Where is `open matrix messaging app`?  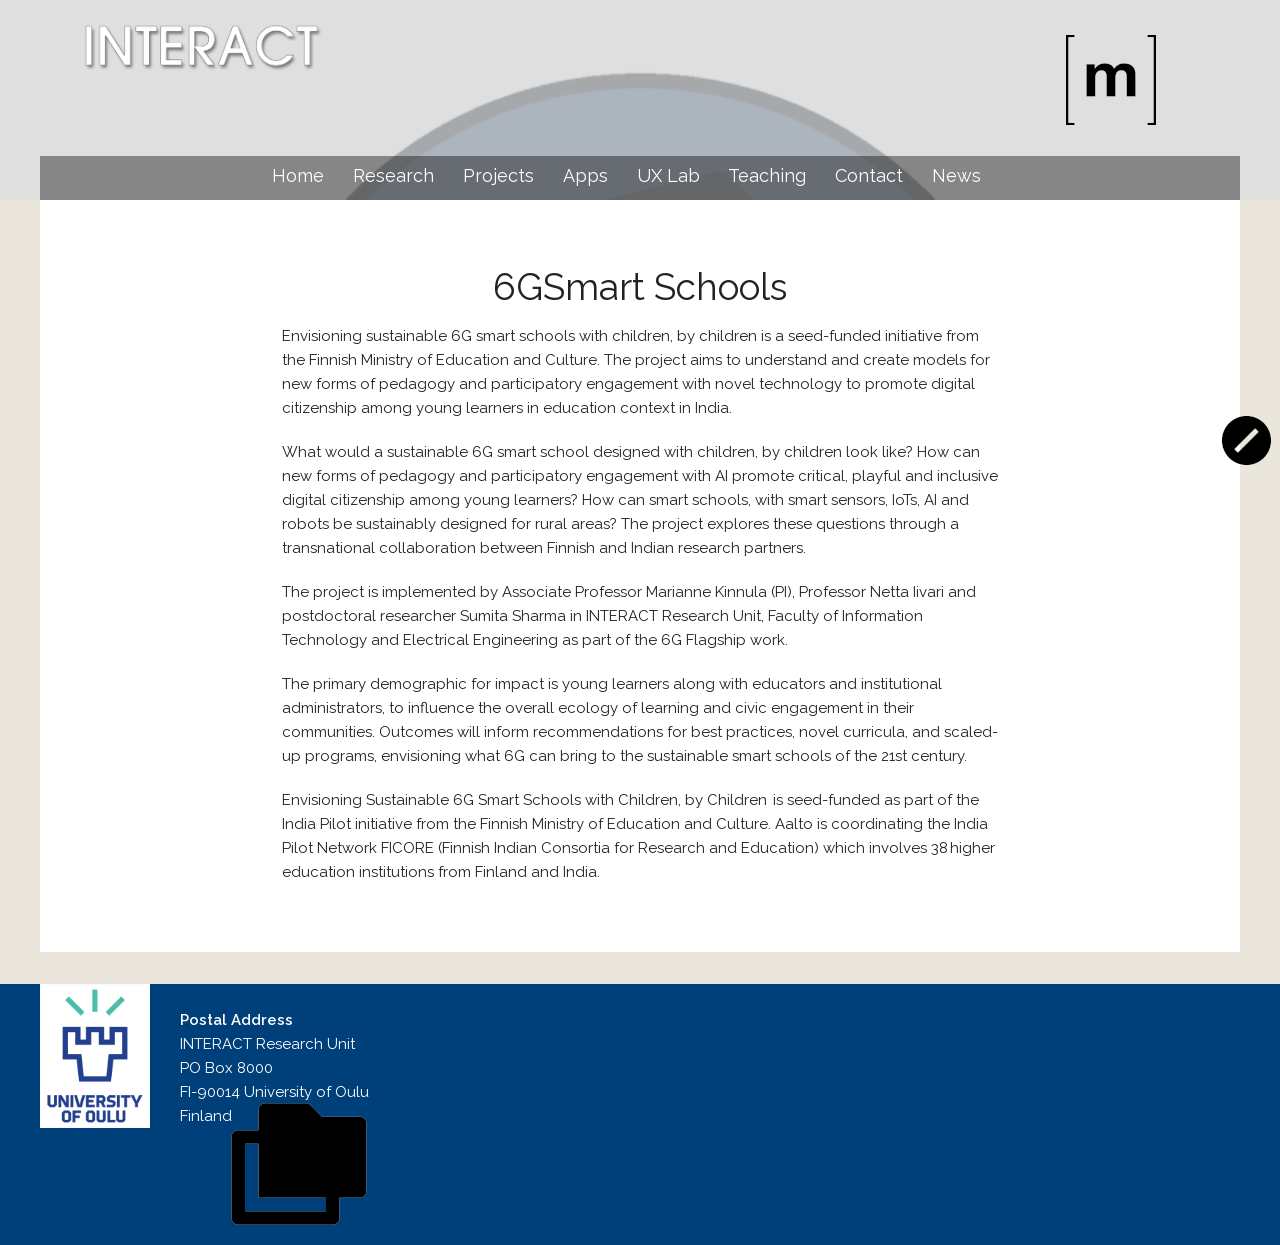
open matrix messaging app is located at coordinates (1111, 80).